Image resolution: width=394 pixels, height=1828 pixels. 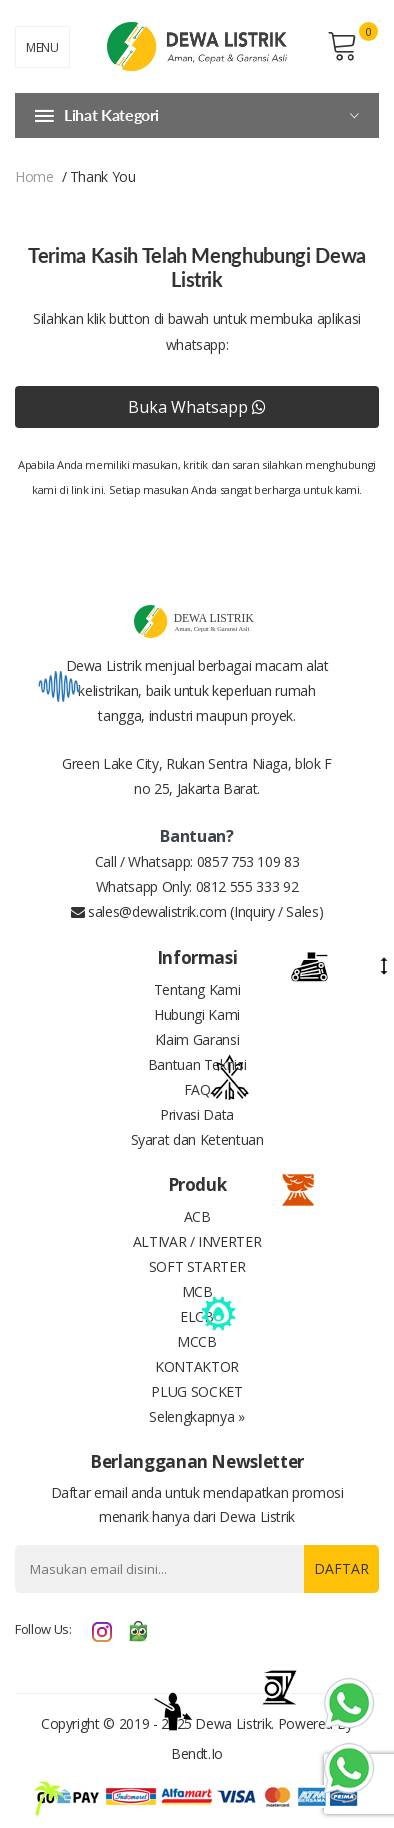 I want to click on select multiple arrows or projectiles, so click(x=229, y=1077).